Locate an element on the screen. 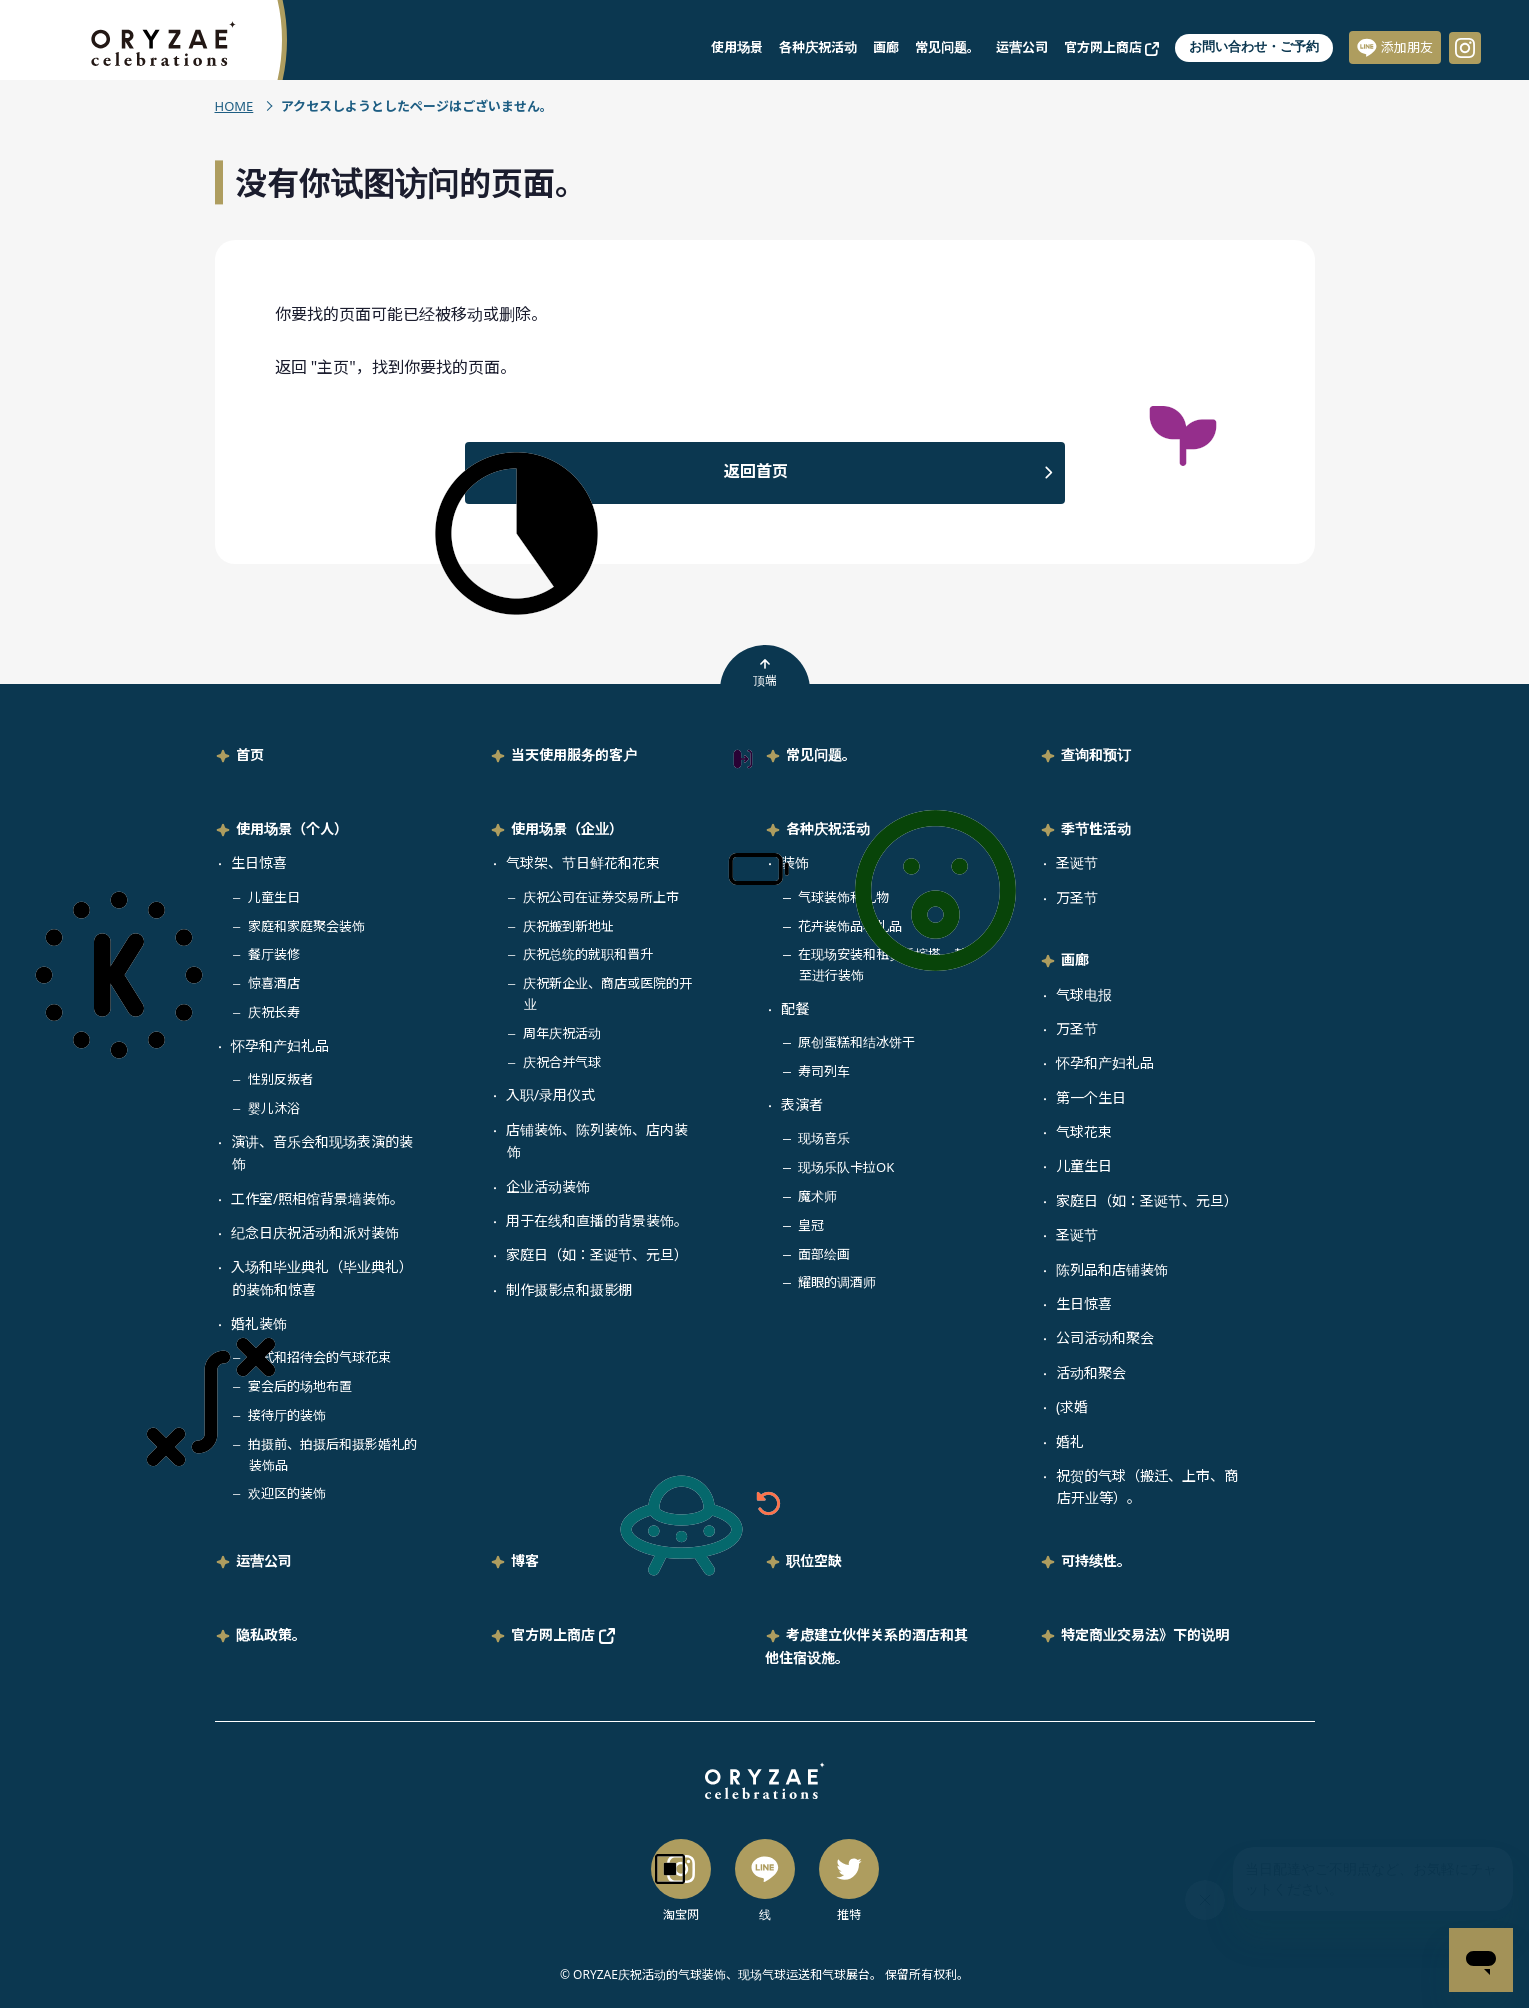 The height and width of the screenshot is (2008, 1529). react with surprise to a message or post is located at coordinates (935, 890).